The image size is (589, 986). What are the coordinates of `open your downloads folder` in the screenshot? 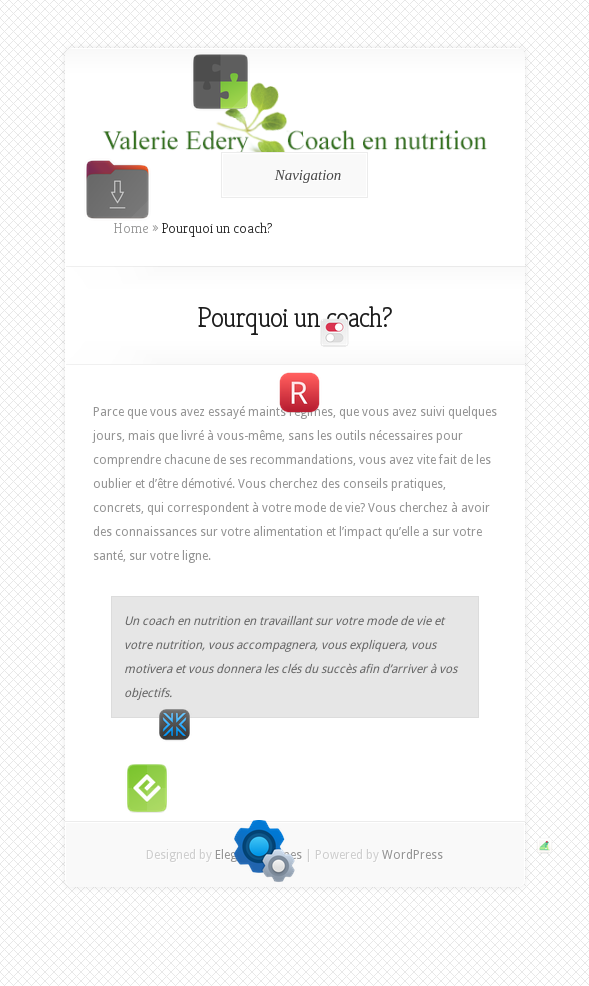 It's located at (117, 189).